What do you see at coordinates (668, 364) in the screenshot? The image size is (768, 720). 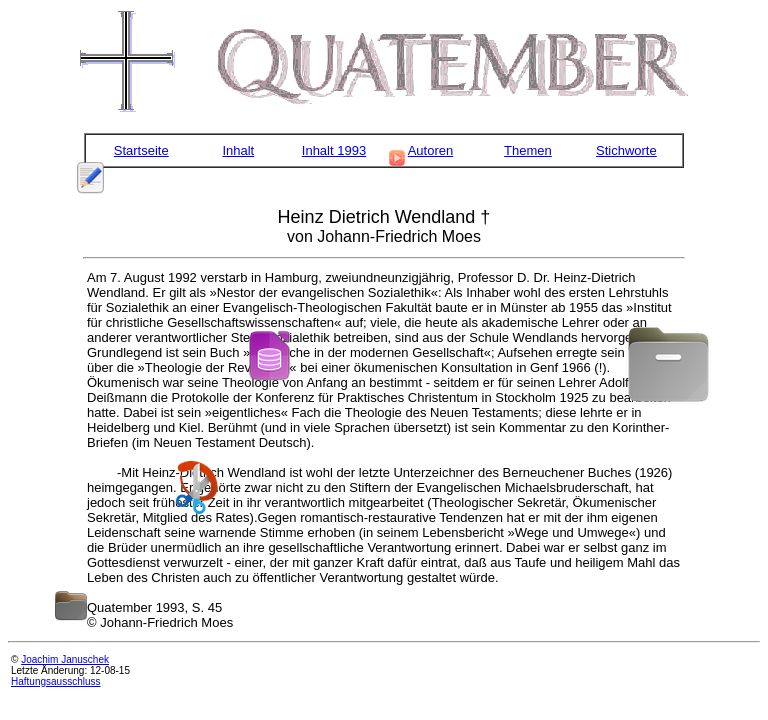 I see `open the file manager application` at bounding box center [668, 364].